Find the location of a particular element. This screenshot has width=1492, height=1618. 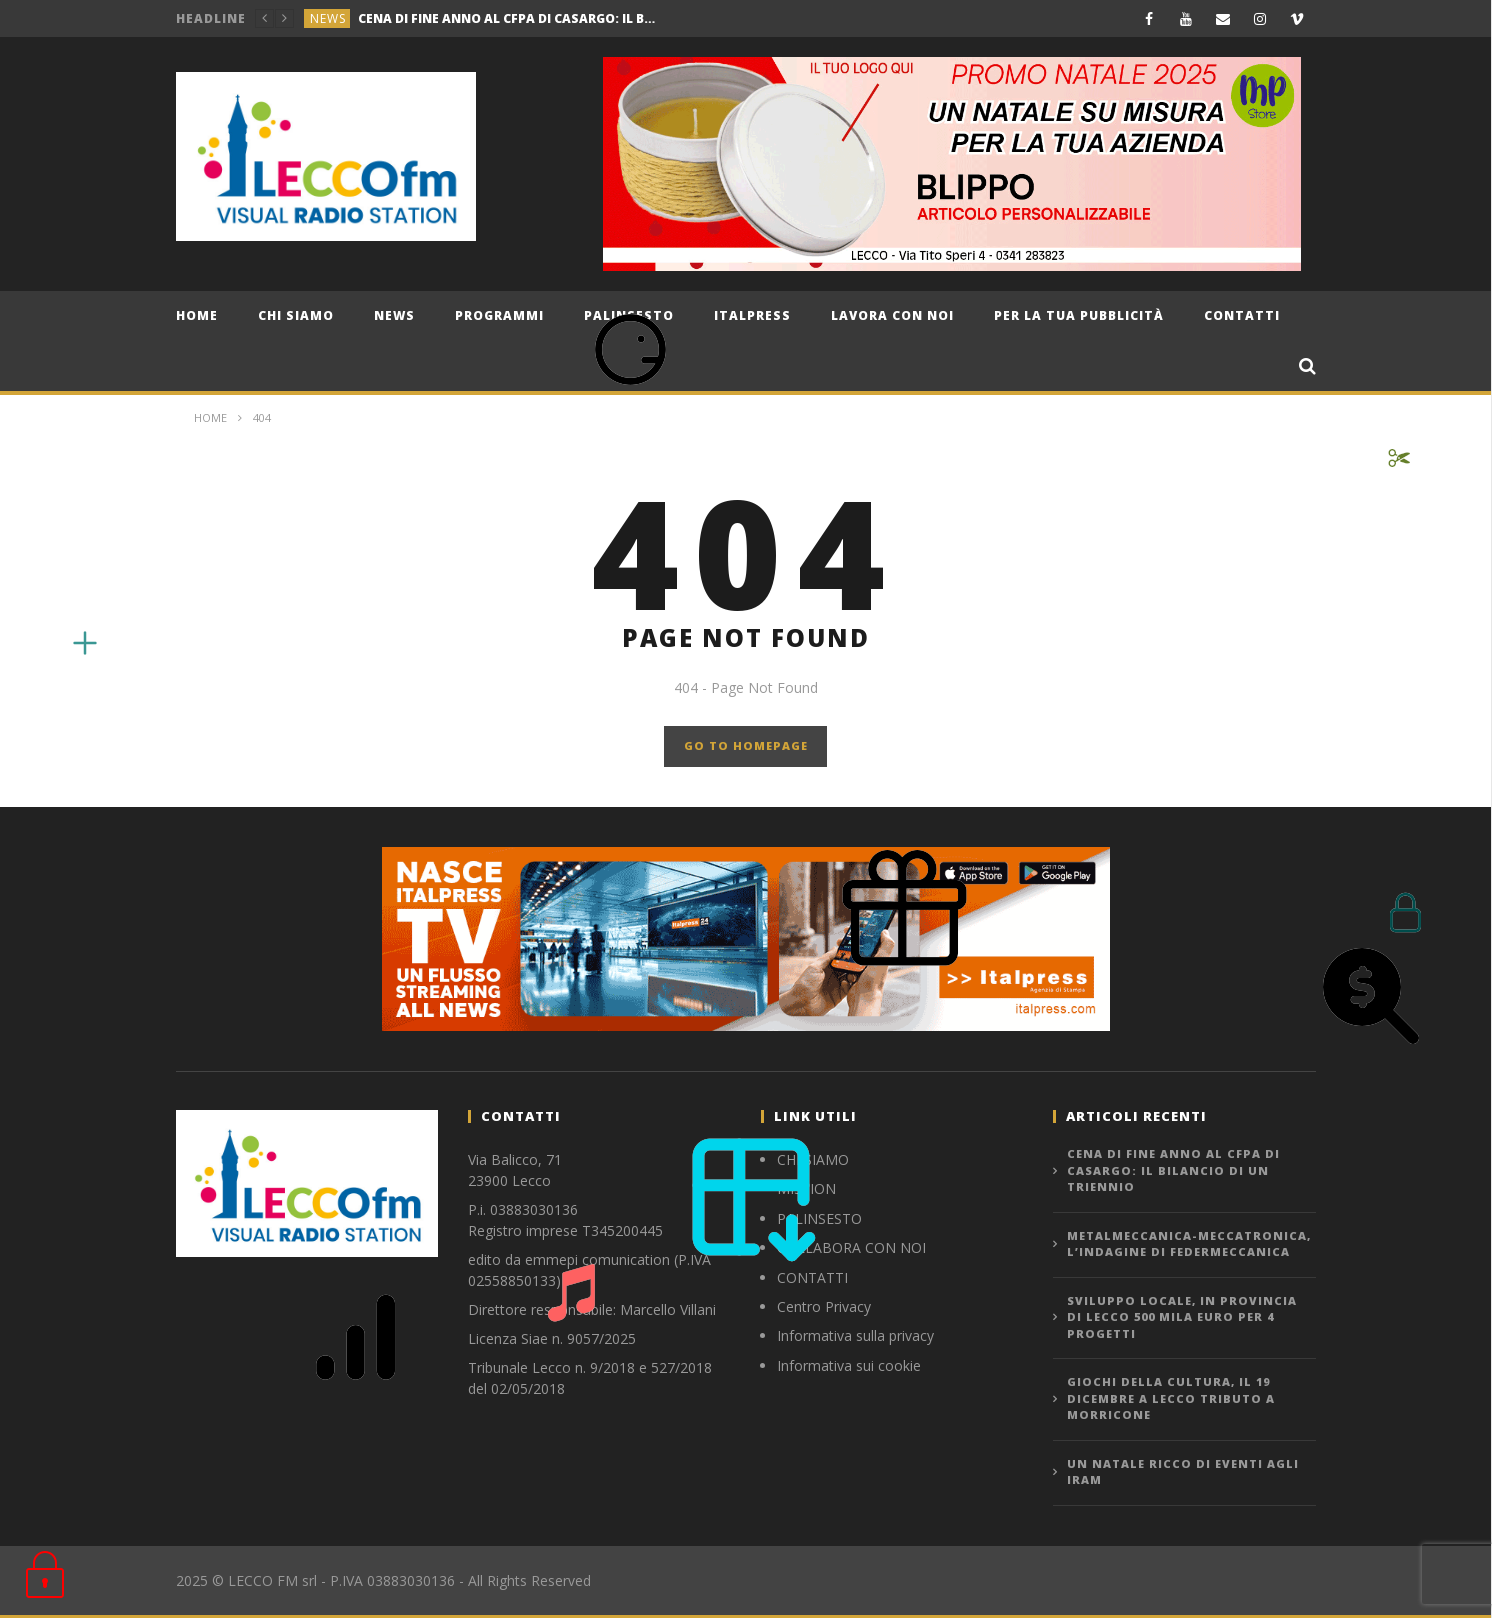

add a new item is located at coordinates (85, 643).